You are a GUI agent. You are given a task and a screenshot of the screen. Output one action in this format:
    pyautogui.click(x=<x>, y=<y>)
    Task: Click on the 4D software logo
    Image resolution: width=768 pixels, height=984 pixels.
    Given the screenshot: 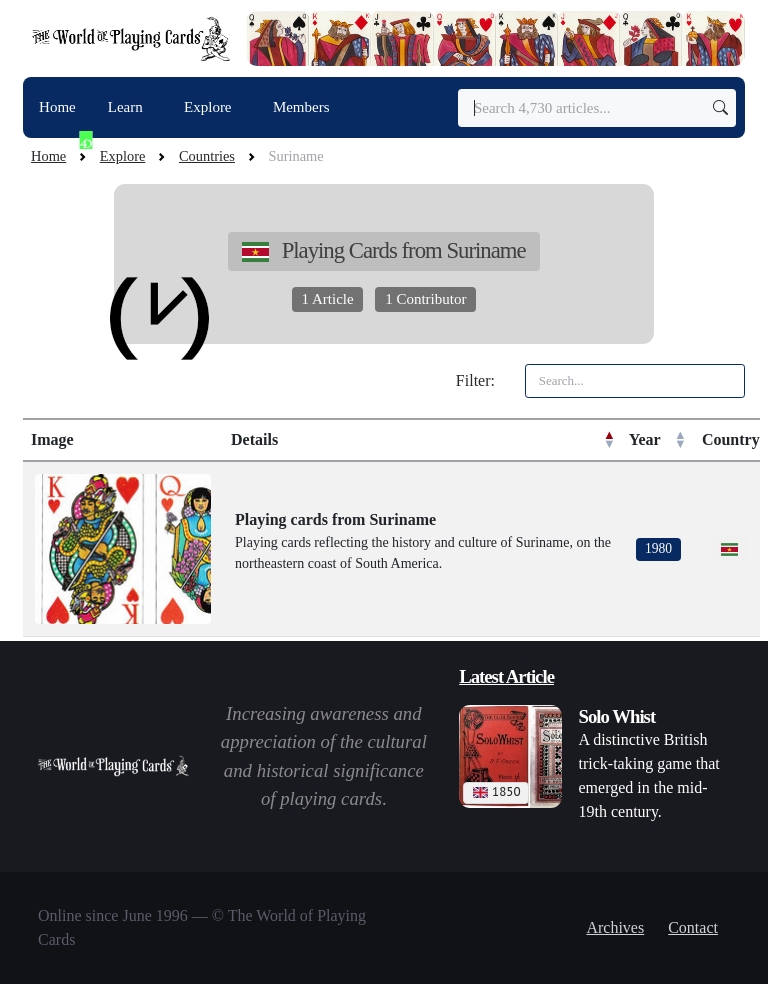 What is the action you would take?
    pyautogui.click(x=86, y=140)
    